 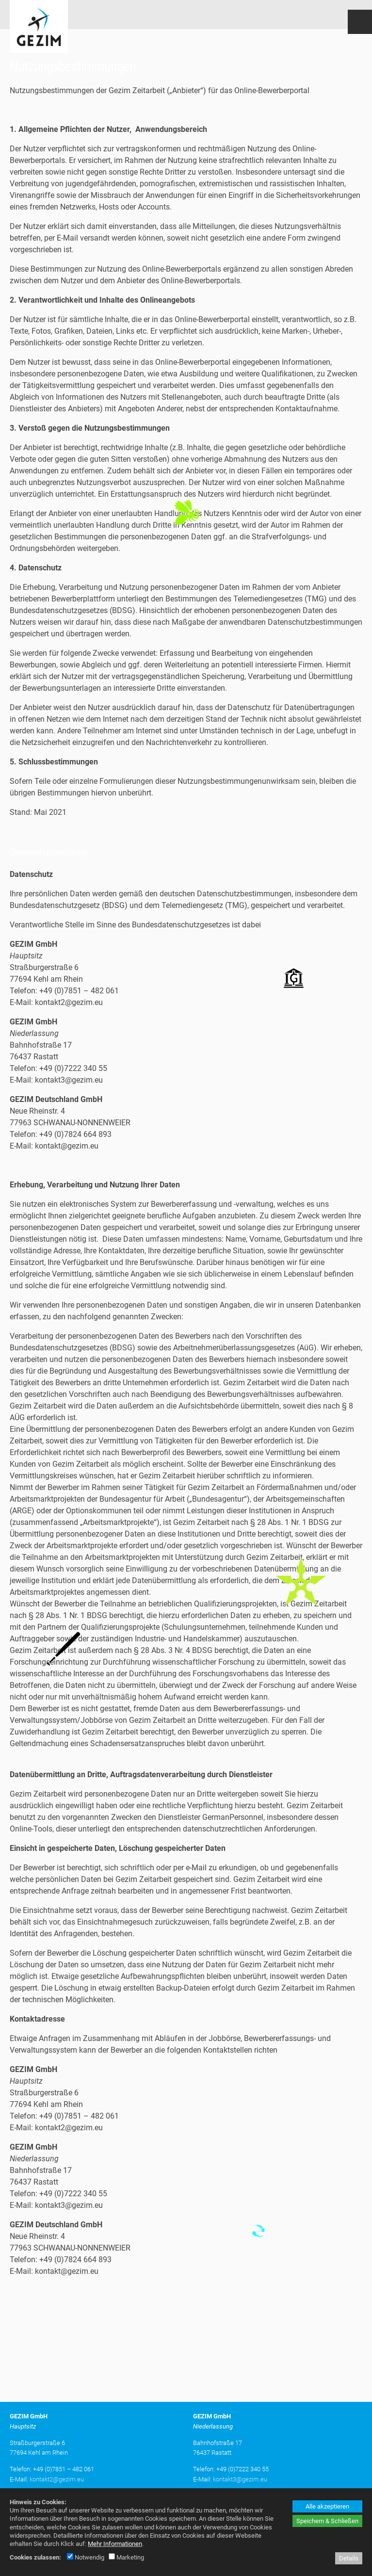 What do you see at coordinates (301, 1581) in the screenshot?
I see `ninja or stealth game mode` at bounding box center [301, 1581].